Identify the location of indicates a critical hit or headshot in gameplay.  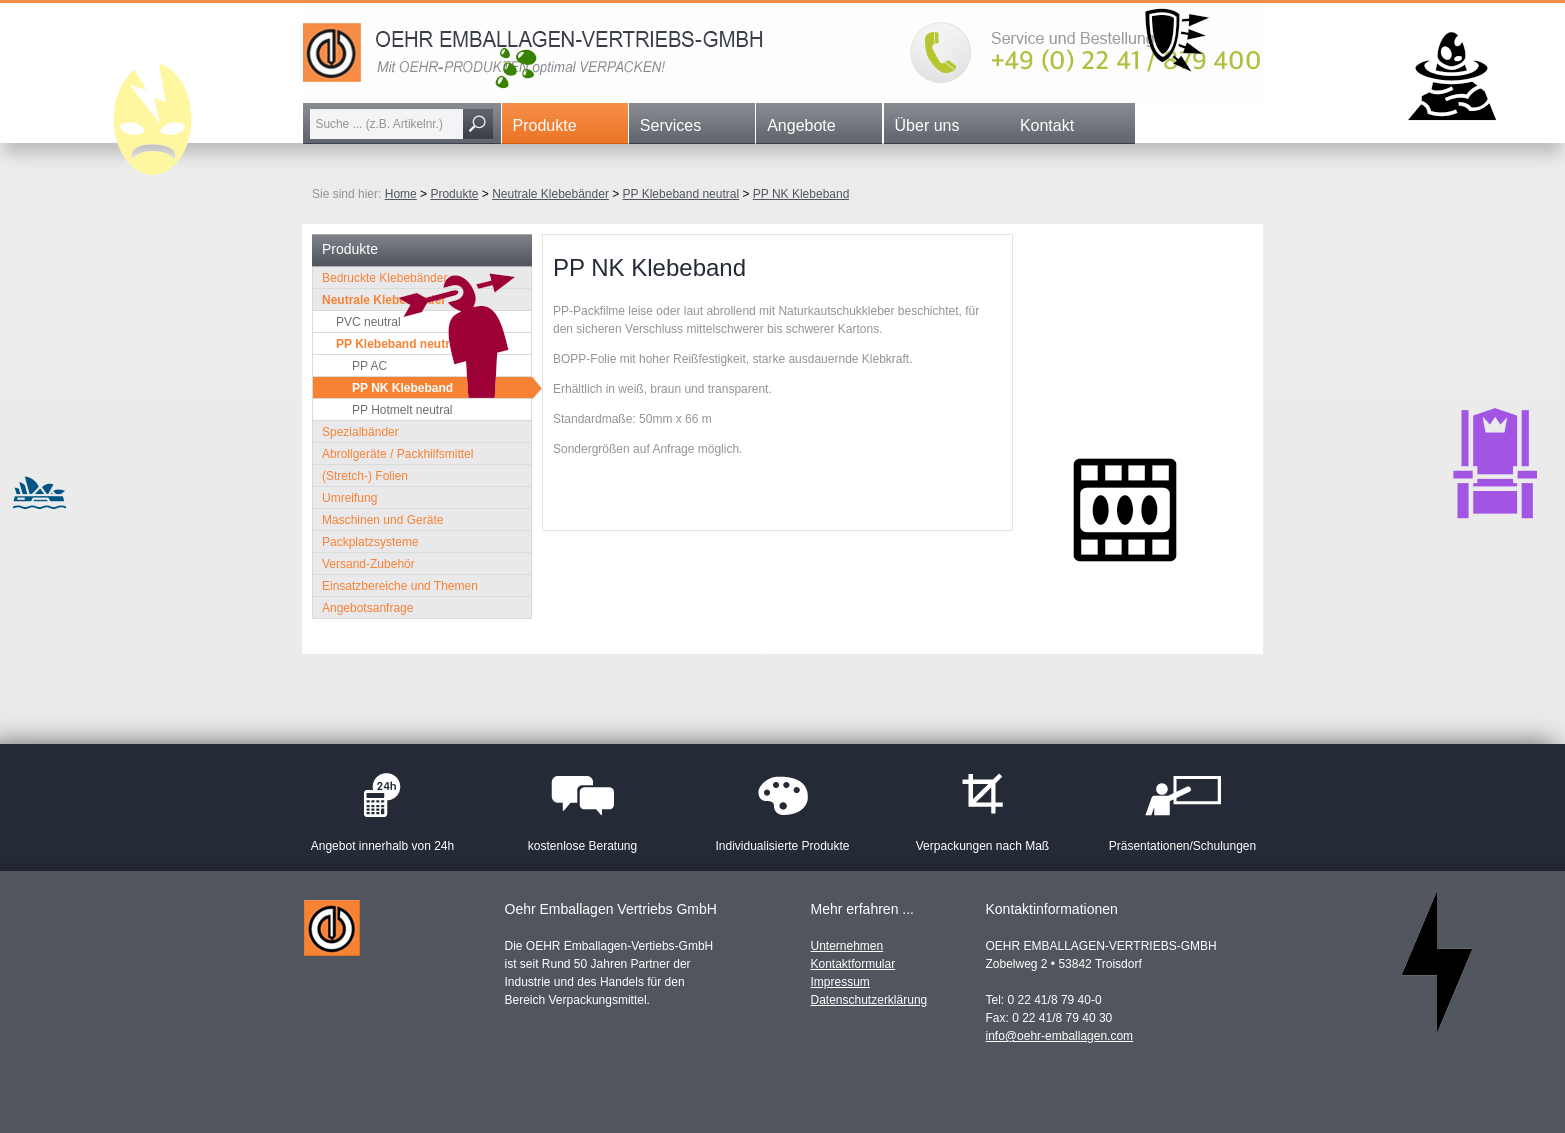
(461, 336).